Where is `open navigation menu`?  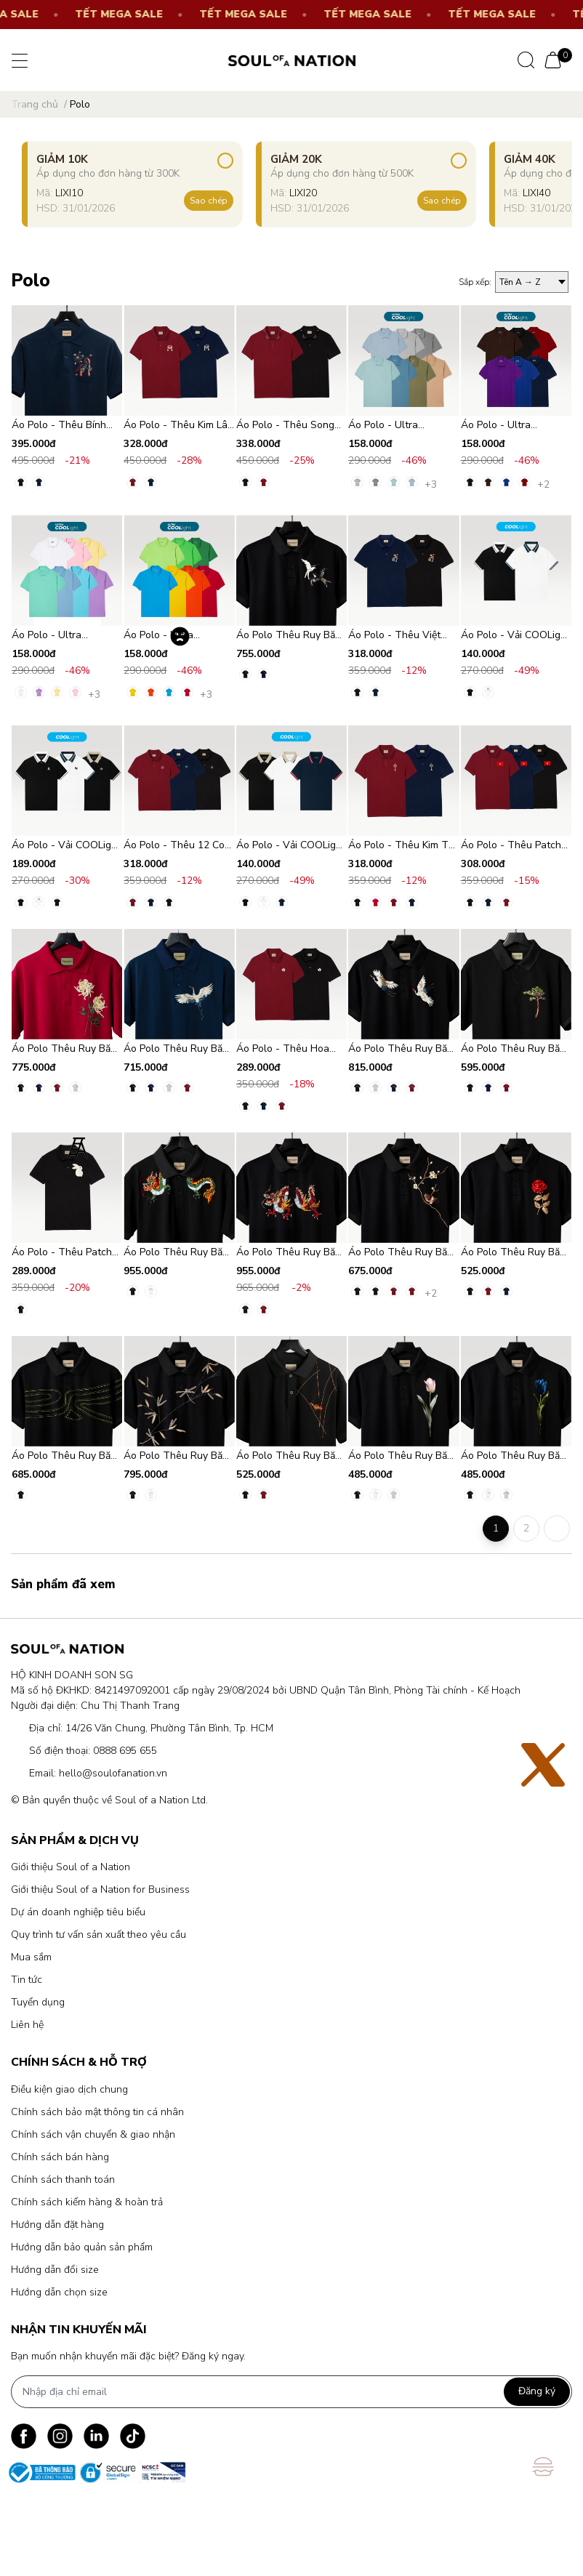 open navigation menu is located at coordinates (543, 2467).